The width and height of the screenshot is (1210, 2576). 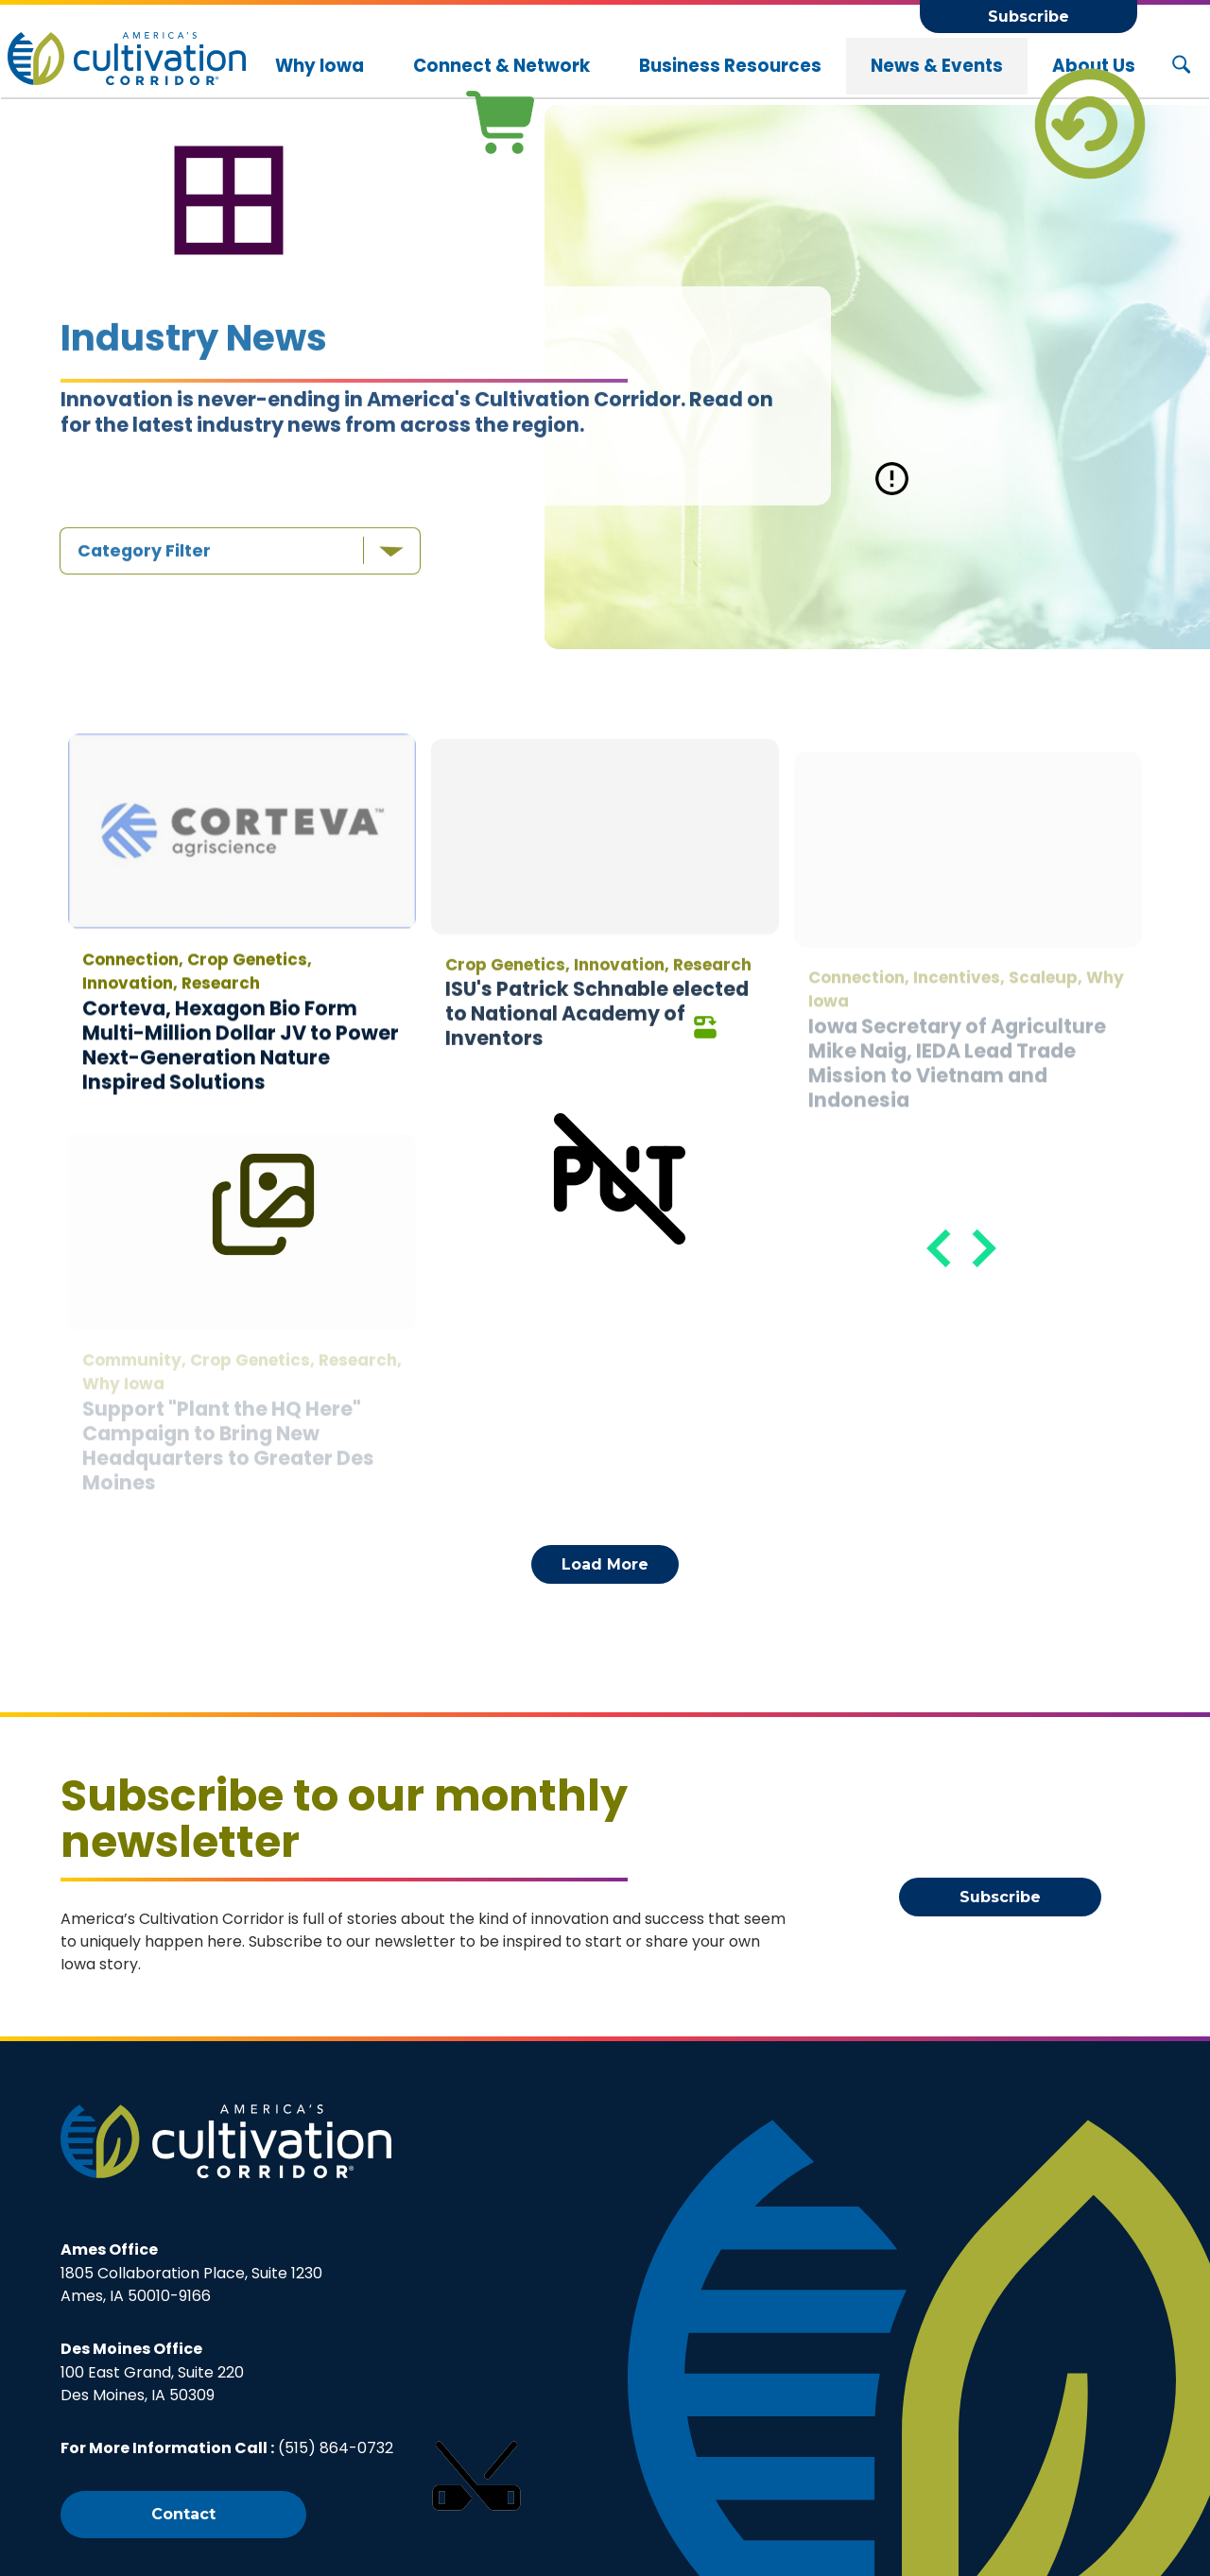 I want to click on apply borders to all sides of a cell or table, so click(x=229, y=200).